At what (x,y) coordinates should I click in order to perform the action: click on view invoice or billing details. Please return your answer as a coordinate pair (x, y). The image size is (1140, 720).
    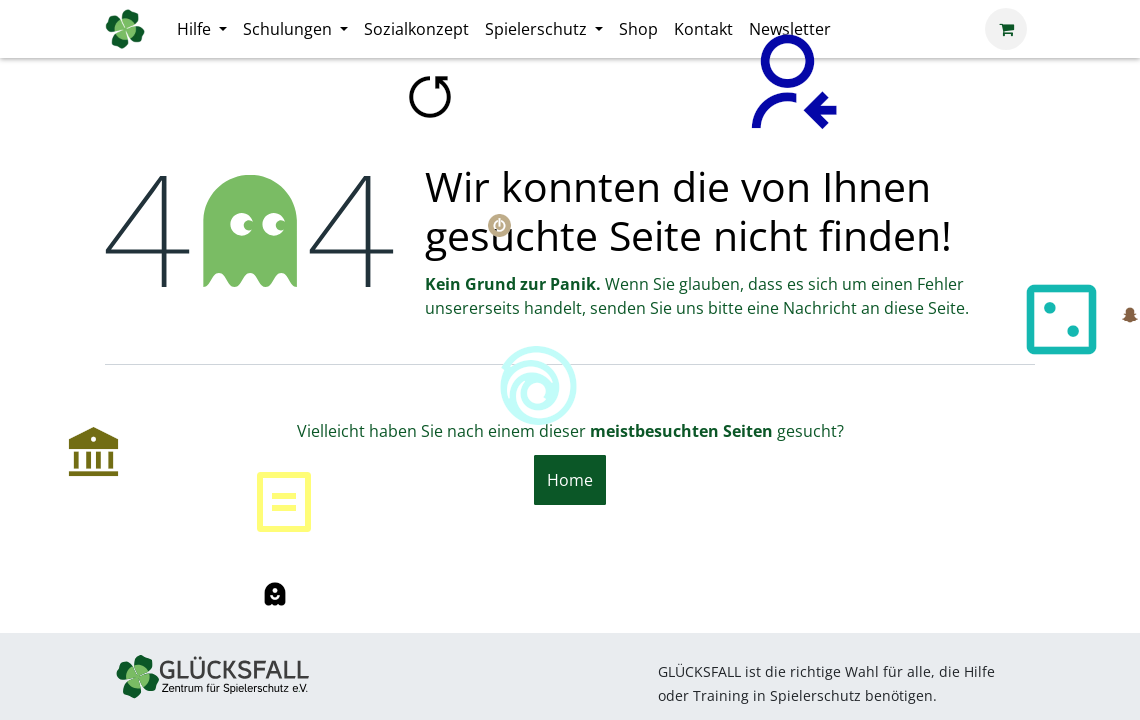
    Looking at the image, I should click on (284, 502).